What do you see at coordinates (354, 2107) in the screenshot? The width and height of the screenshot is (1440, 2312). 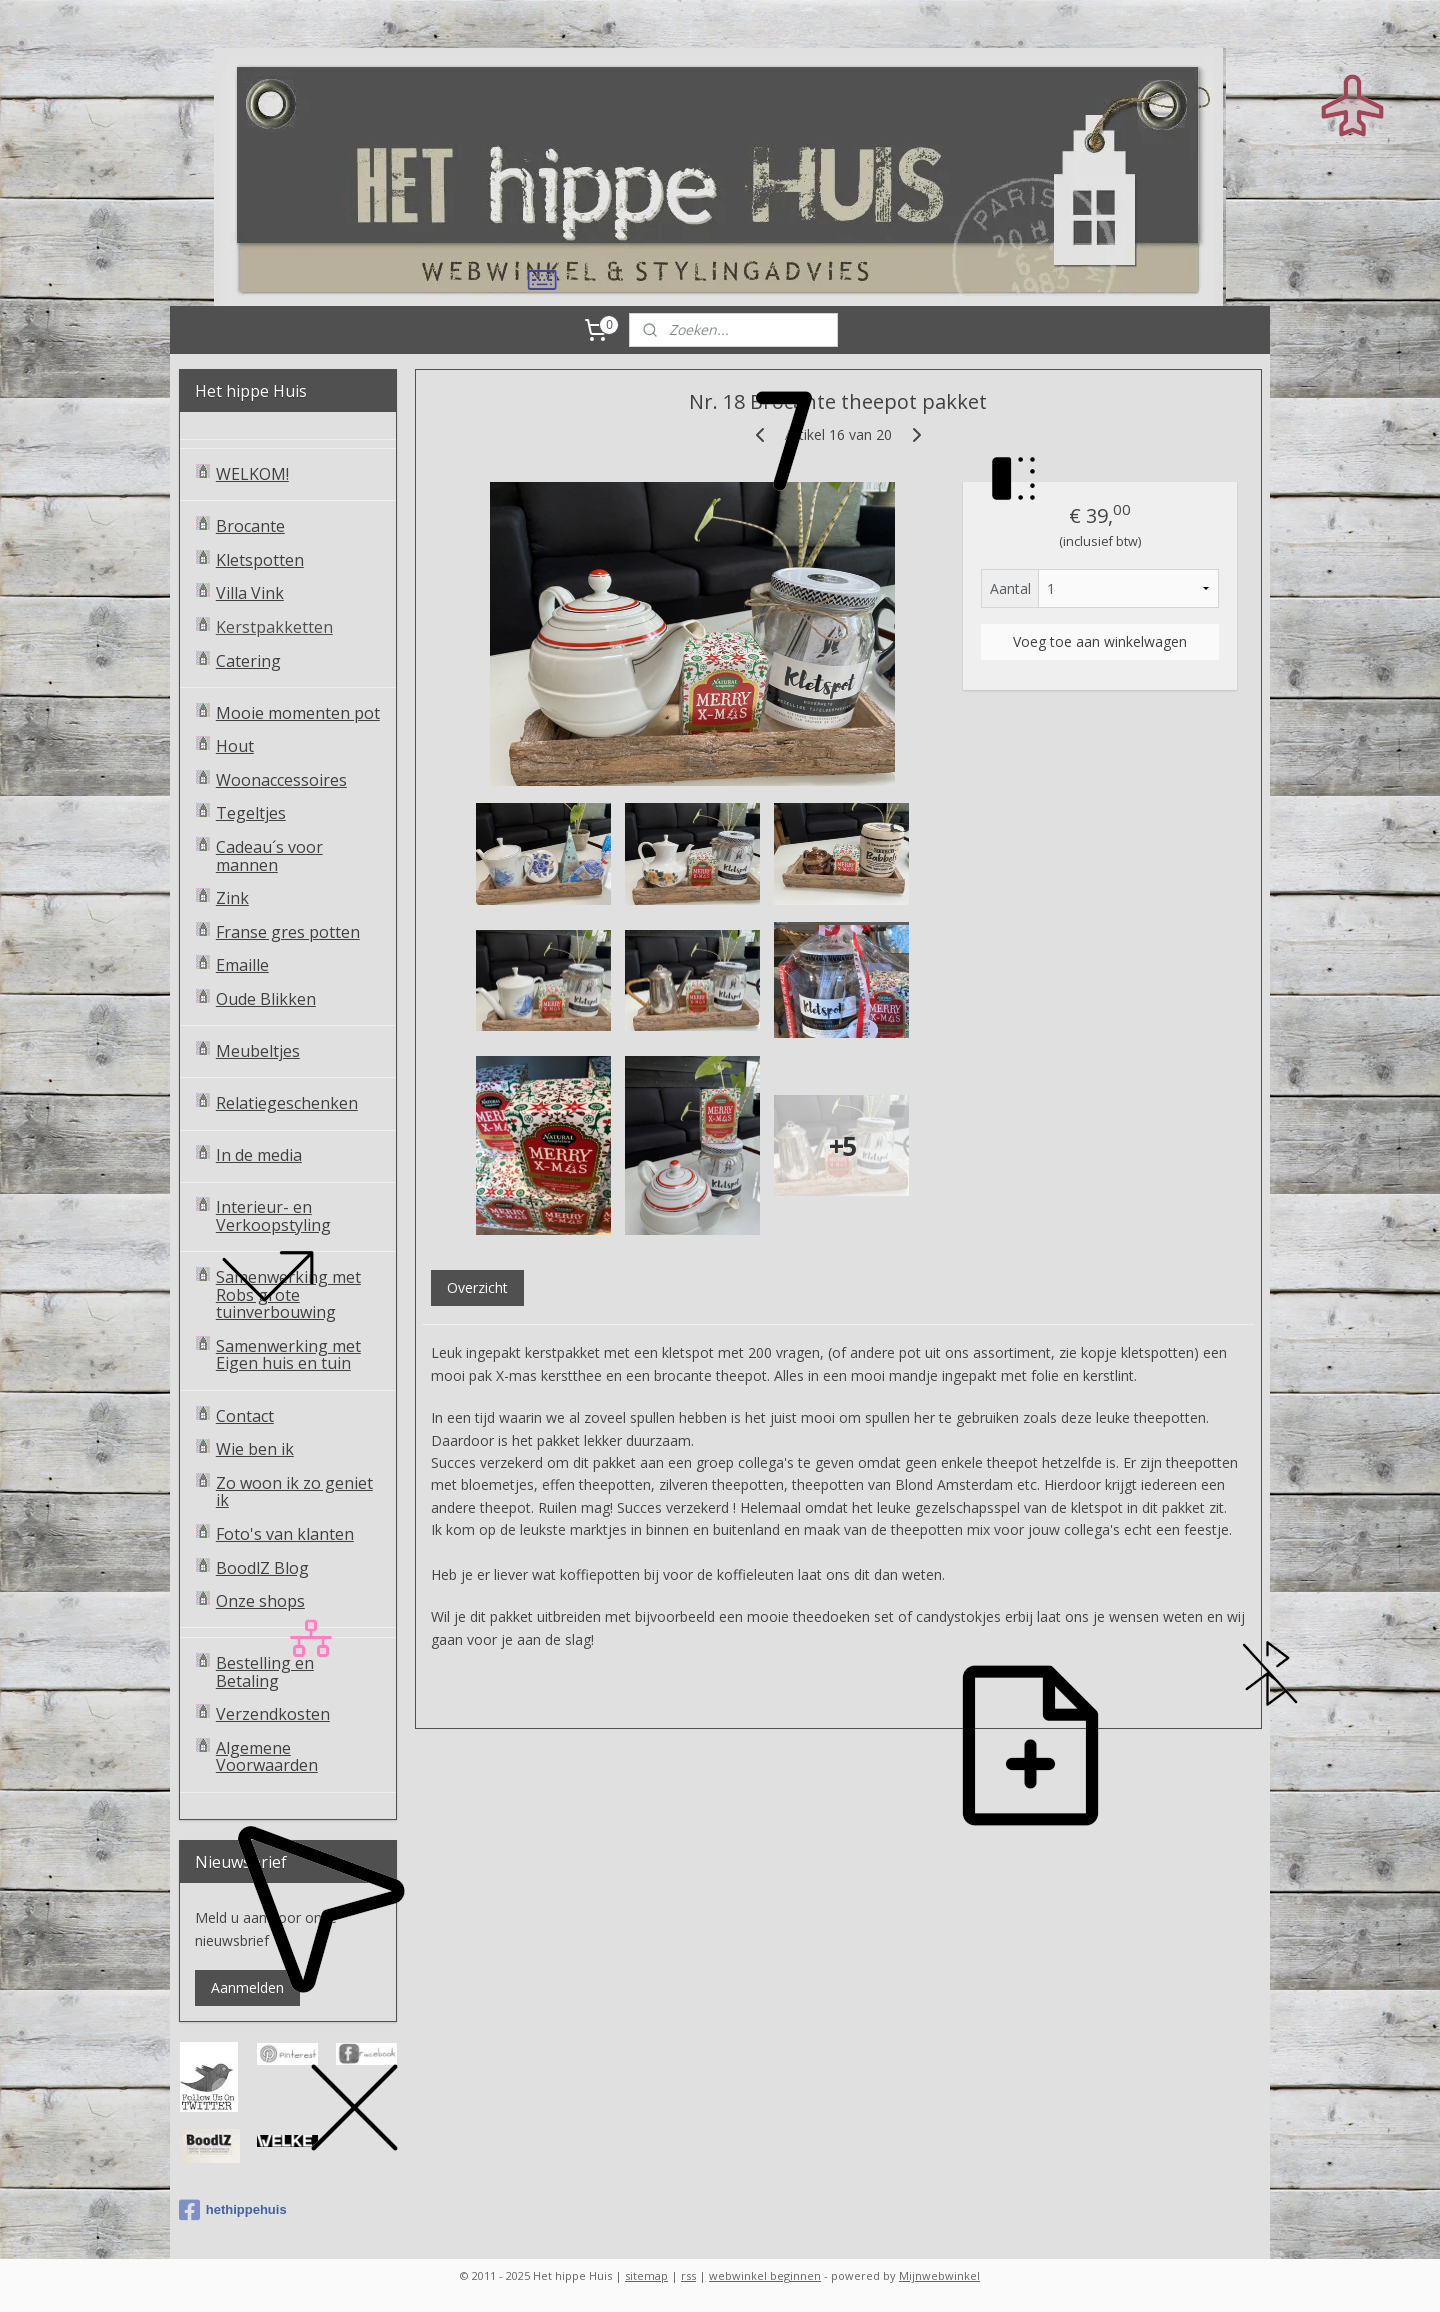 I see `close a window or dialog` at bounding box center [354, 2107].